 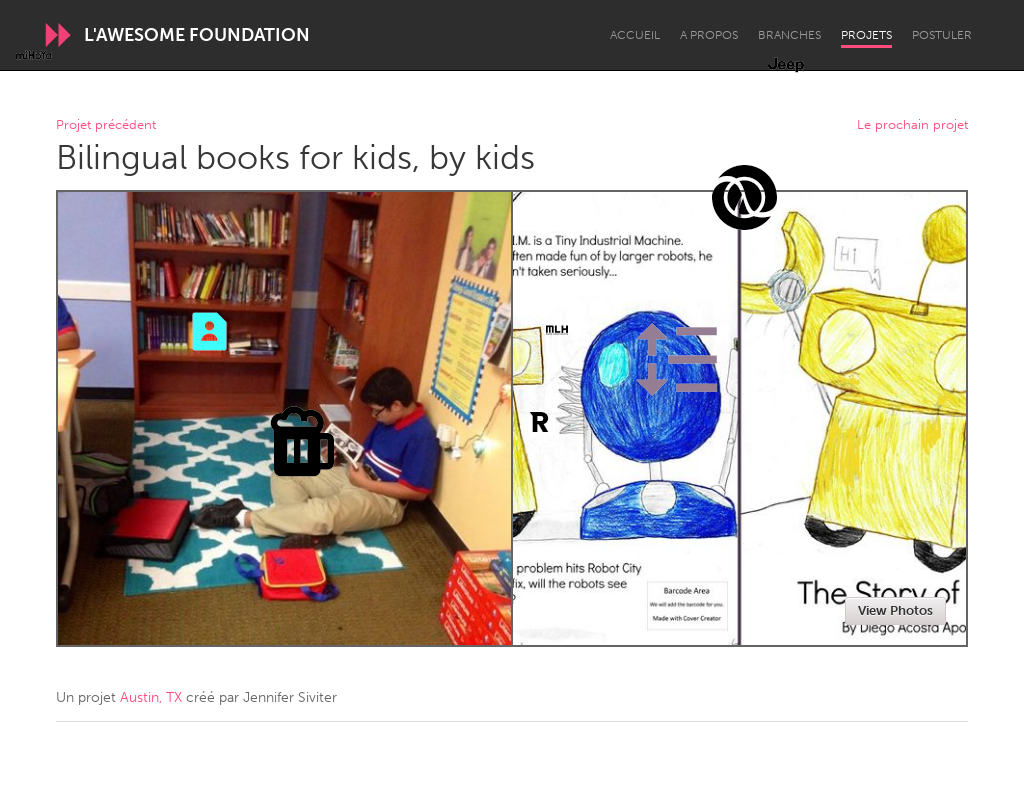 I want to click on browse nearby bars or breweries, so click(x=304, y=443).